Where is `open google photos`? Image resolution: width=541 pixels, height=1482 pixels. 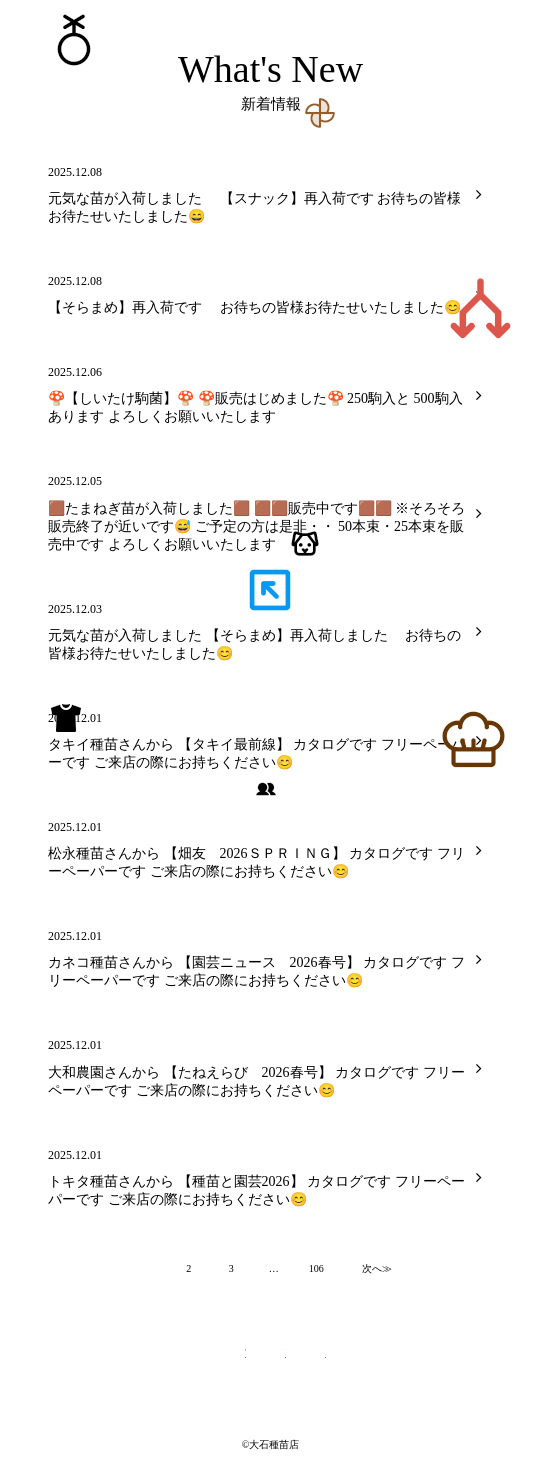 open google photos is located at coordinates (320, 113).